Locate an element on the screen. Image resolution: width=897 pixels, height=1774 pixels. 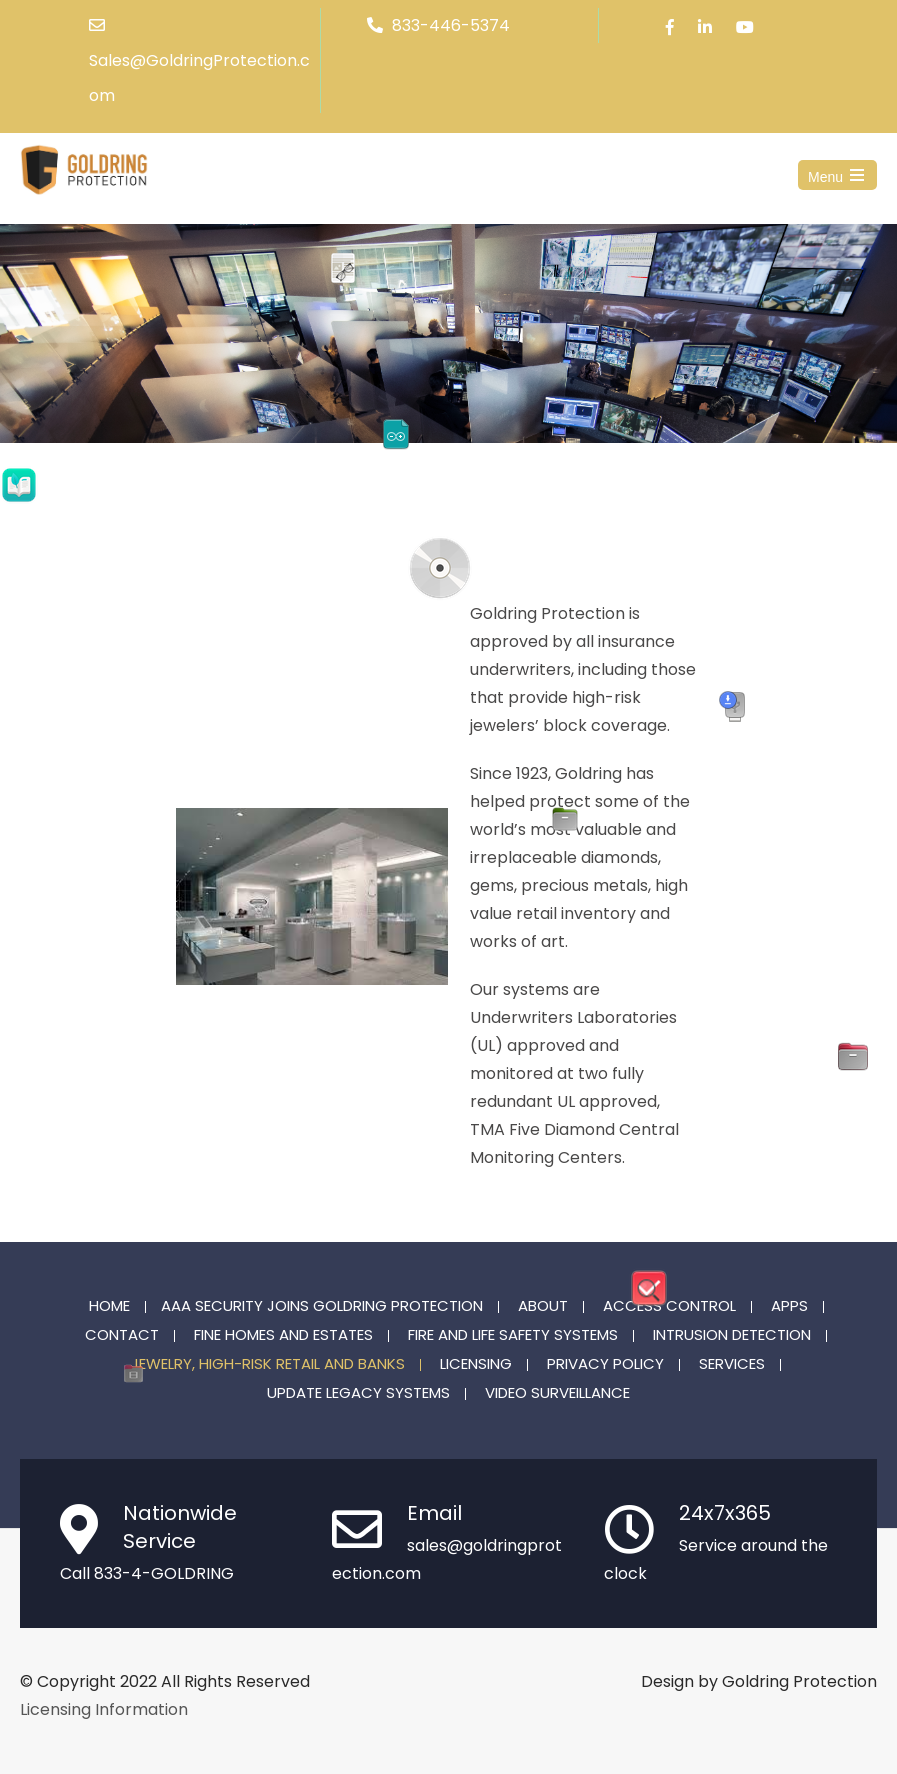
open the documents app is located at coordinates (343, 268).